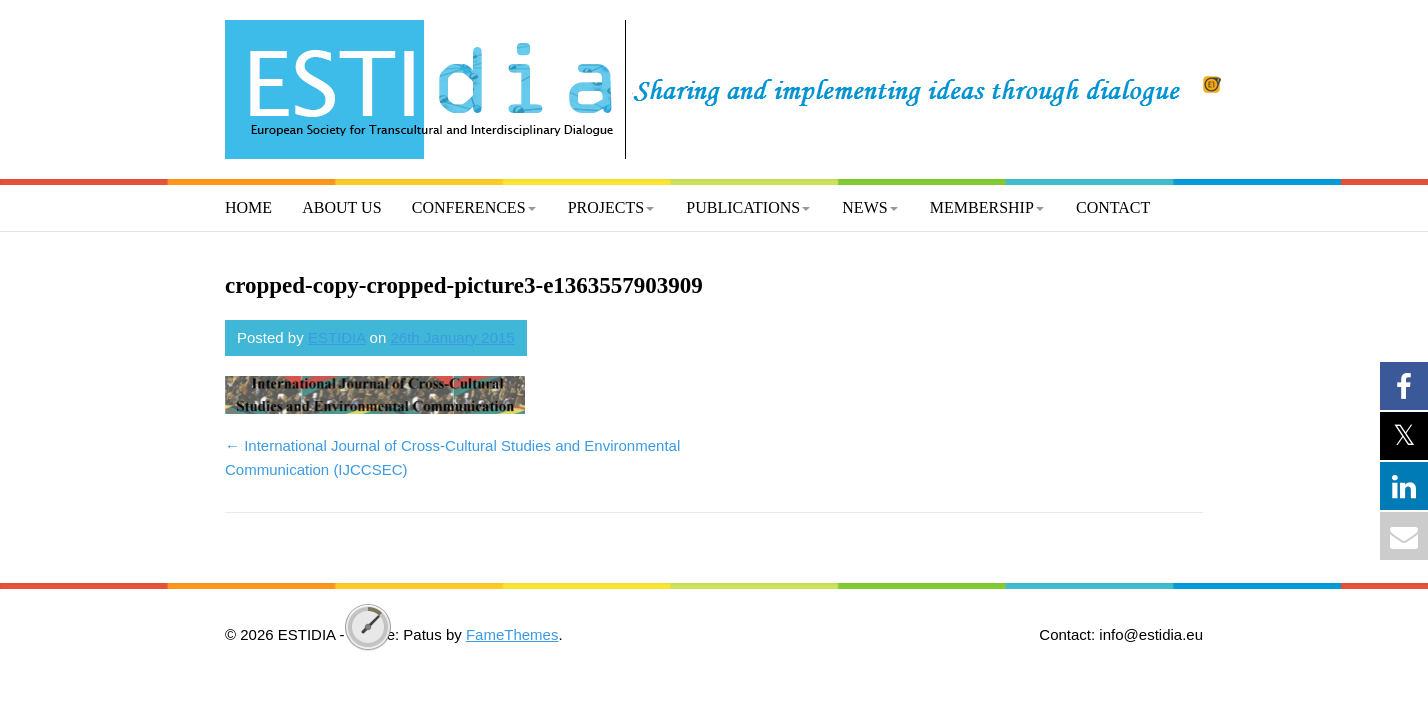 This screenshot has height=720, width=1428. What do you see at coordinates (1211, 84) in the screenshot?
I see `launch Half-Life 2: Episode One` at bounding box center [1211, 84].